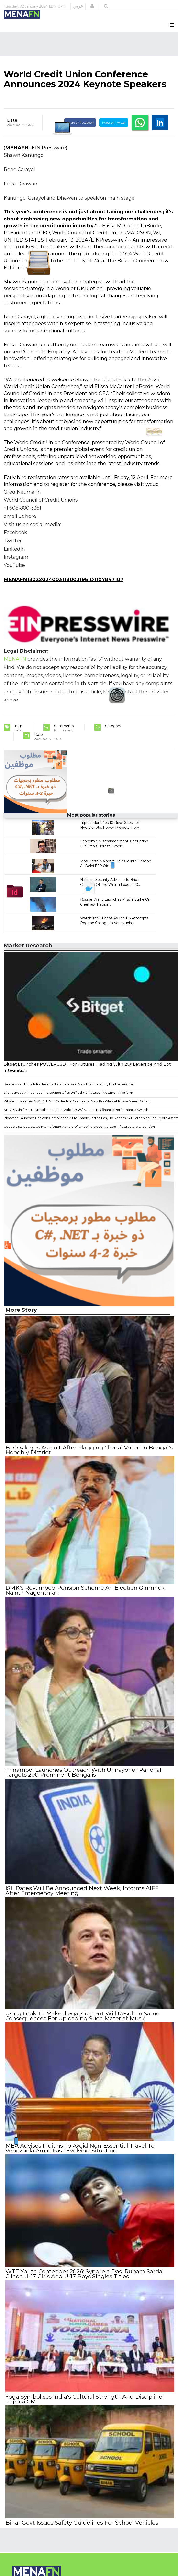 This screenshot has width=178, height=2576. Describe the element at coordinates (15, 892) in the screenshot. I see `folder containing Adobe InDesign project files` at that location.